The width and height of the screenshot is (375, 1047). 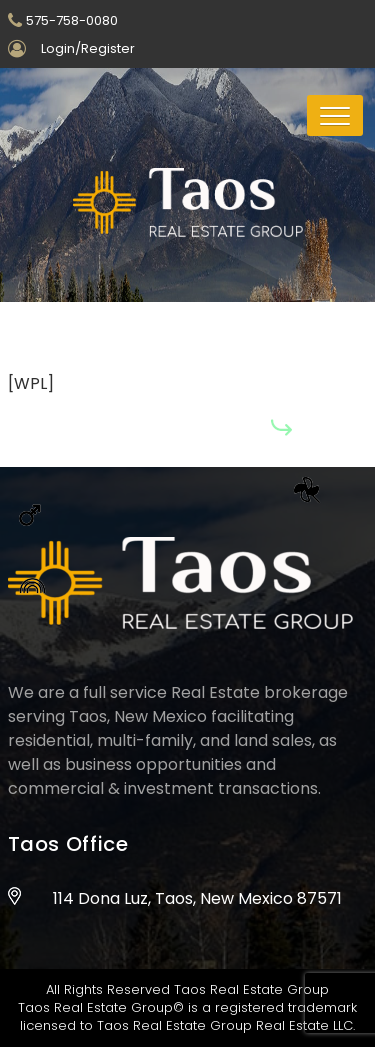 What do you see at coordinates (307, 490) in the screenshot?
I see `decorative or playful element indicating a fun/casual feature` at bounding box center [307, 490].